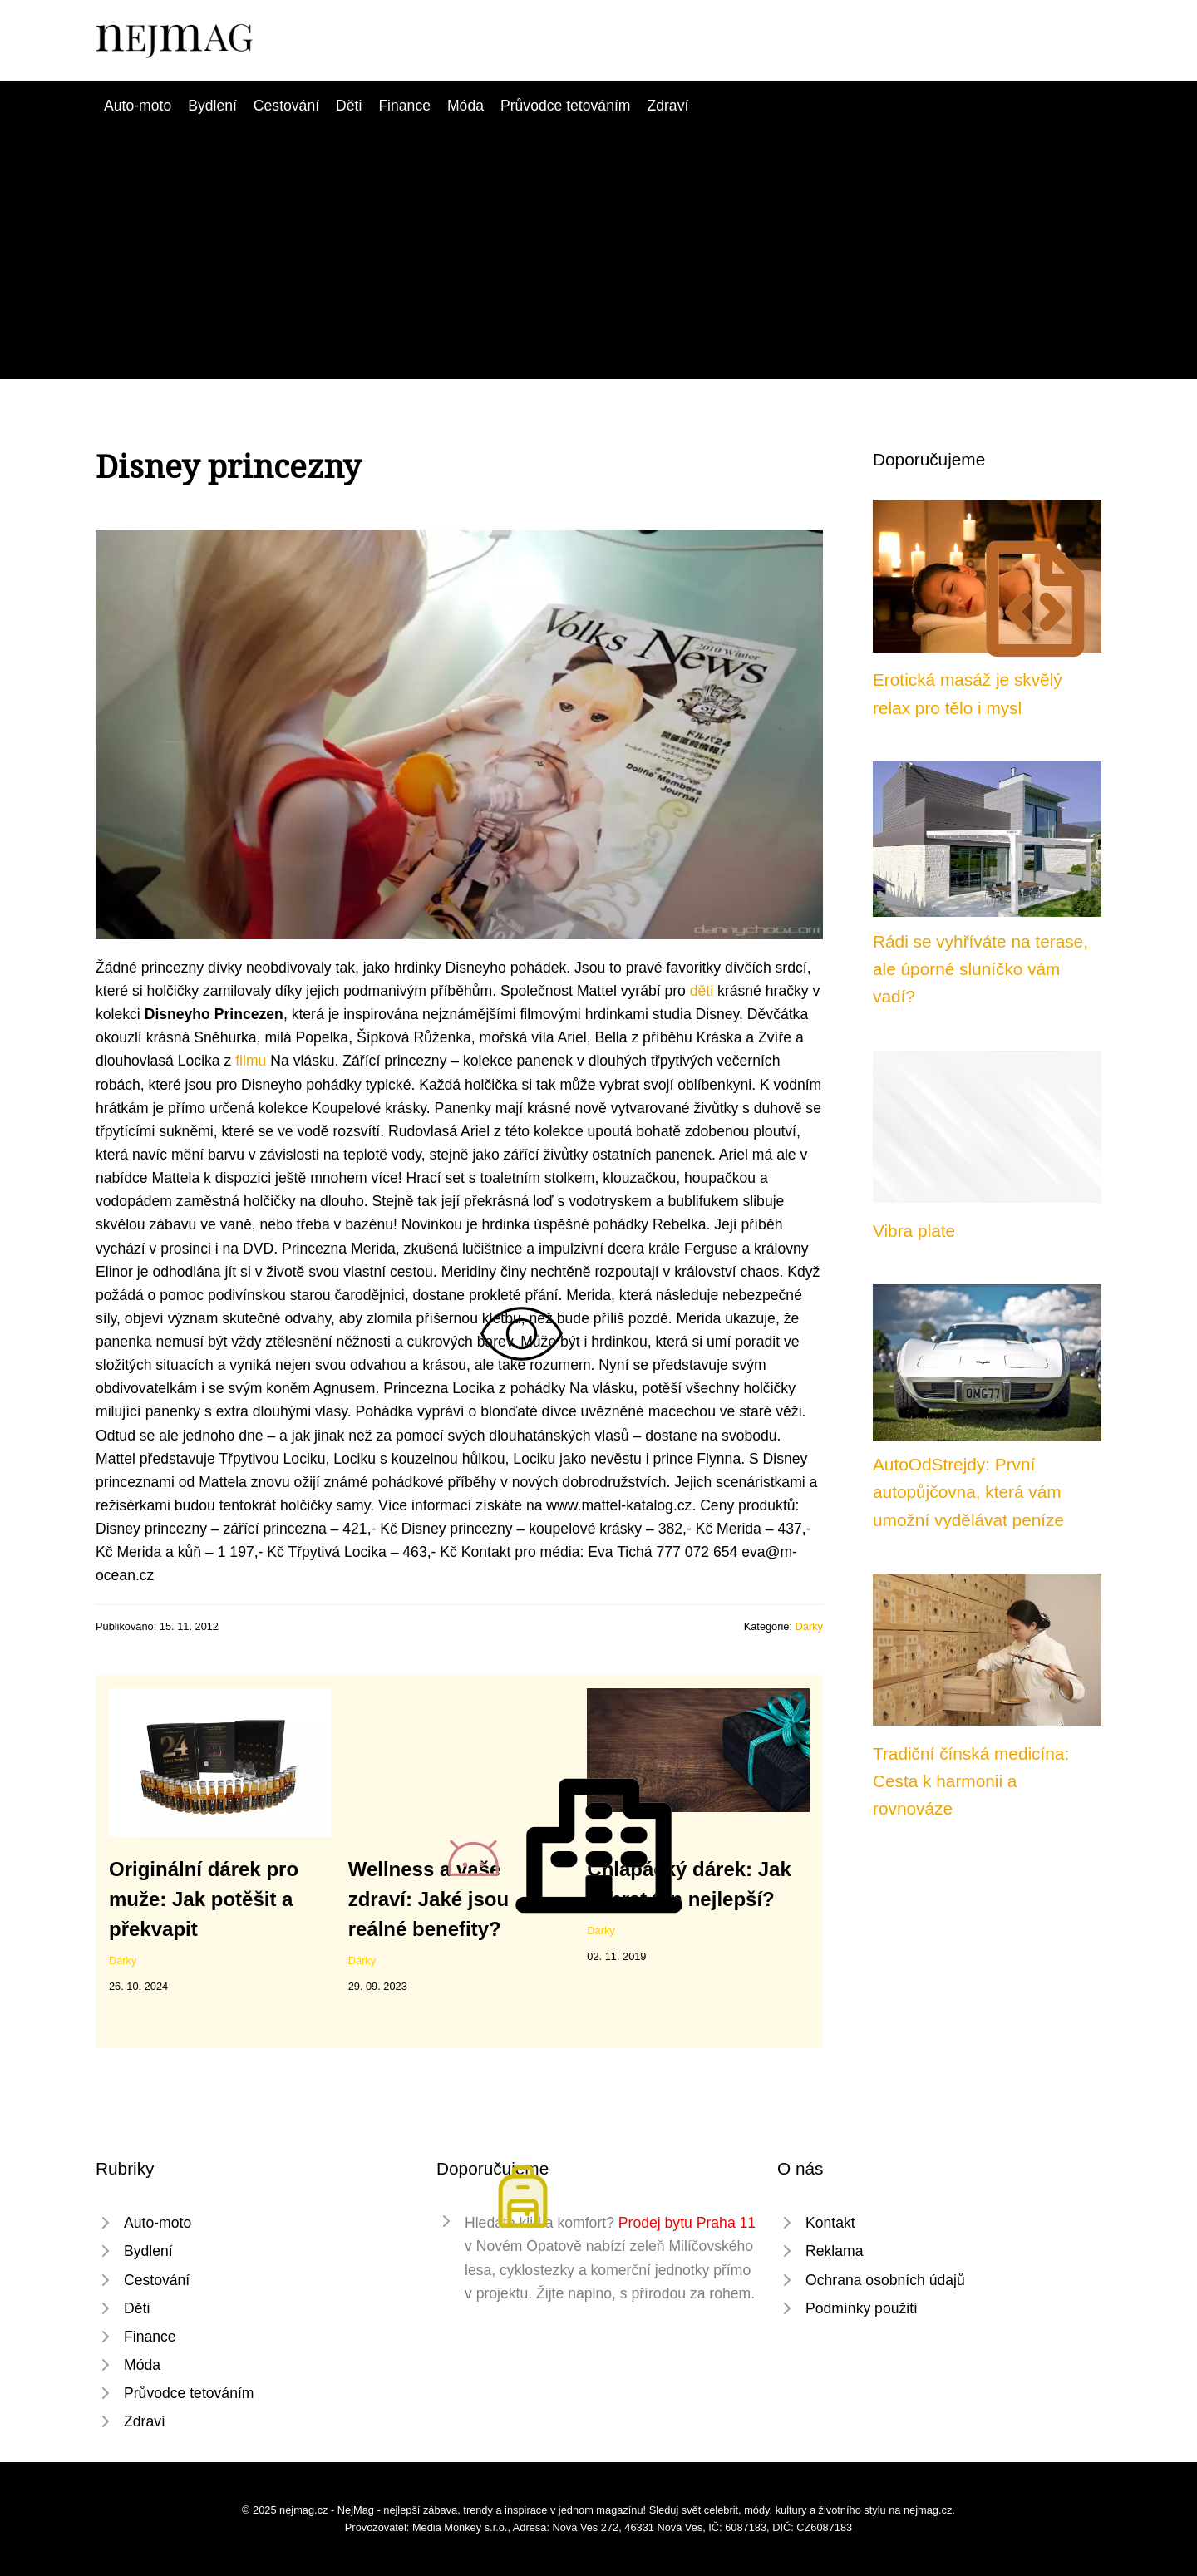 The image size is (1197, 2576). Describe the element at coordinates (521, 1333) in the screenshot. I see `view or preview content` at that location.